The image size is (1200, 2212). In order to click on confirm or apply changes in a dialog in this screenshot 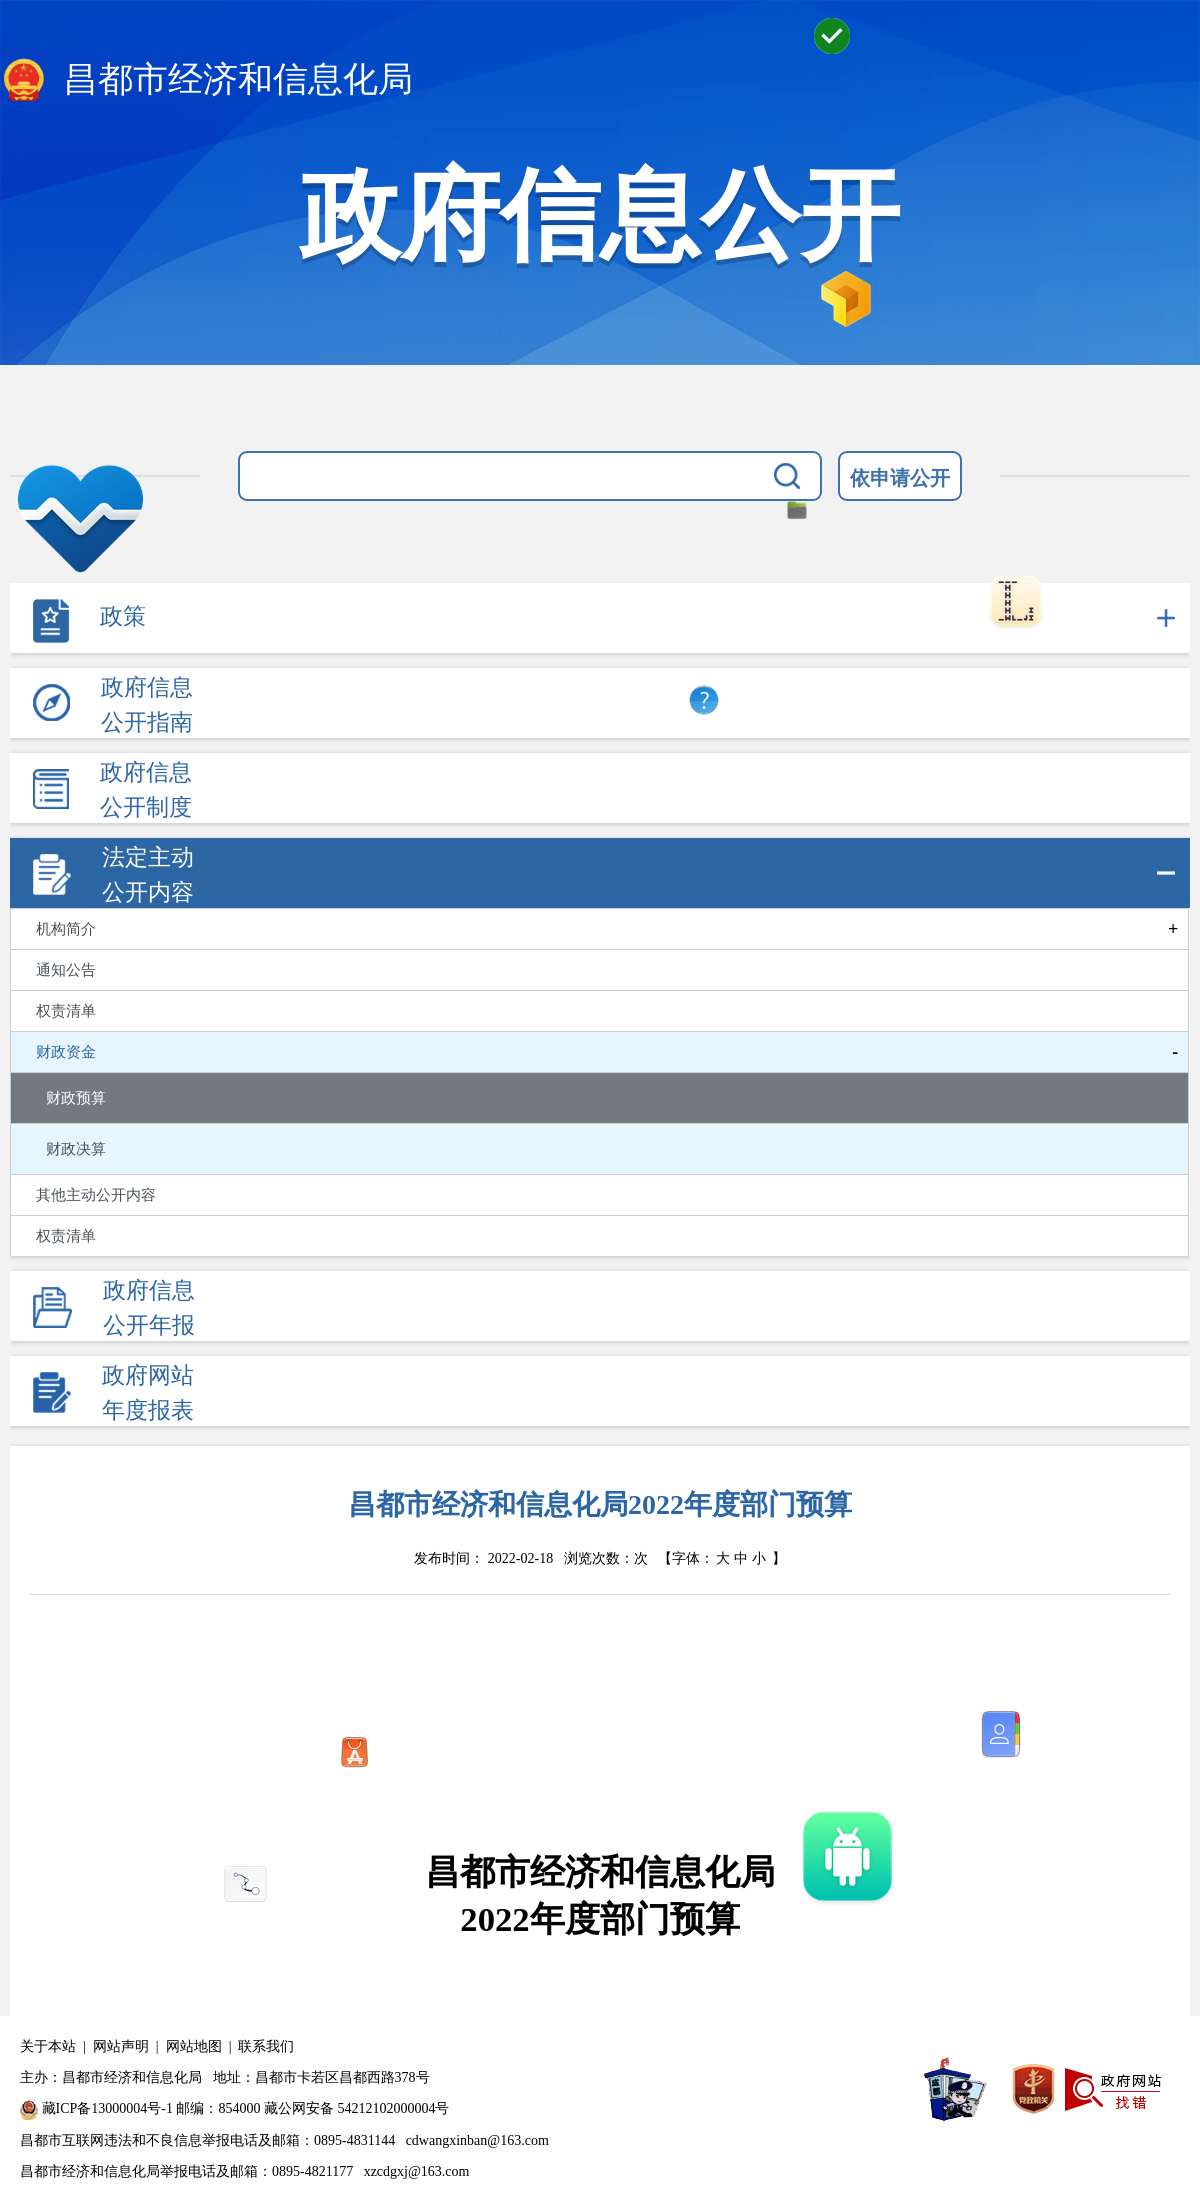, I will do `click(832, 36)`.